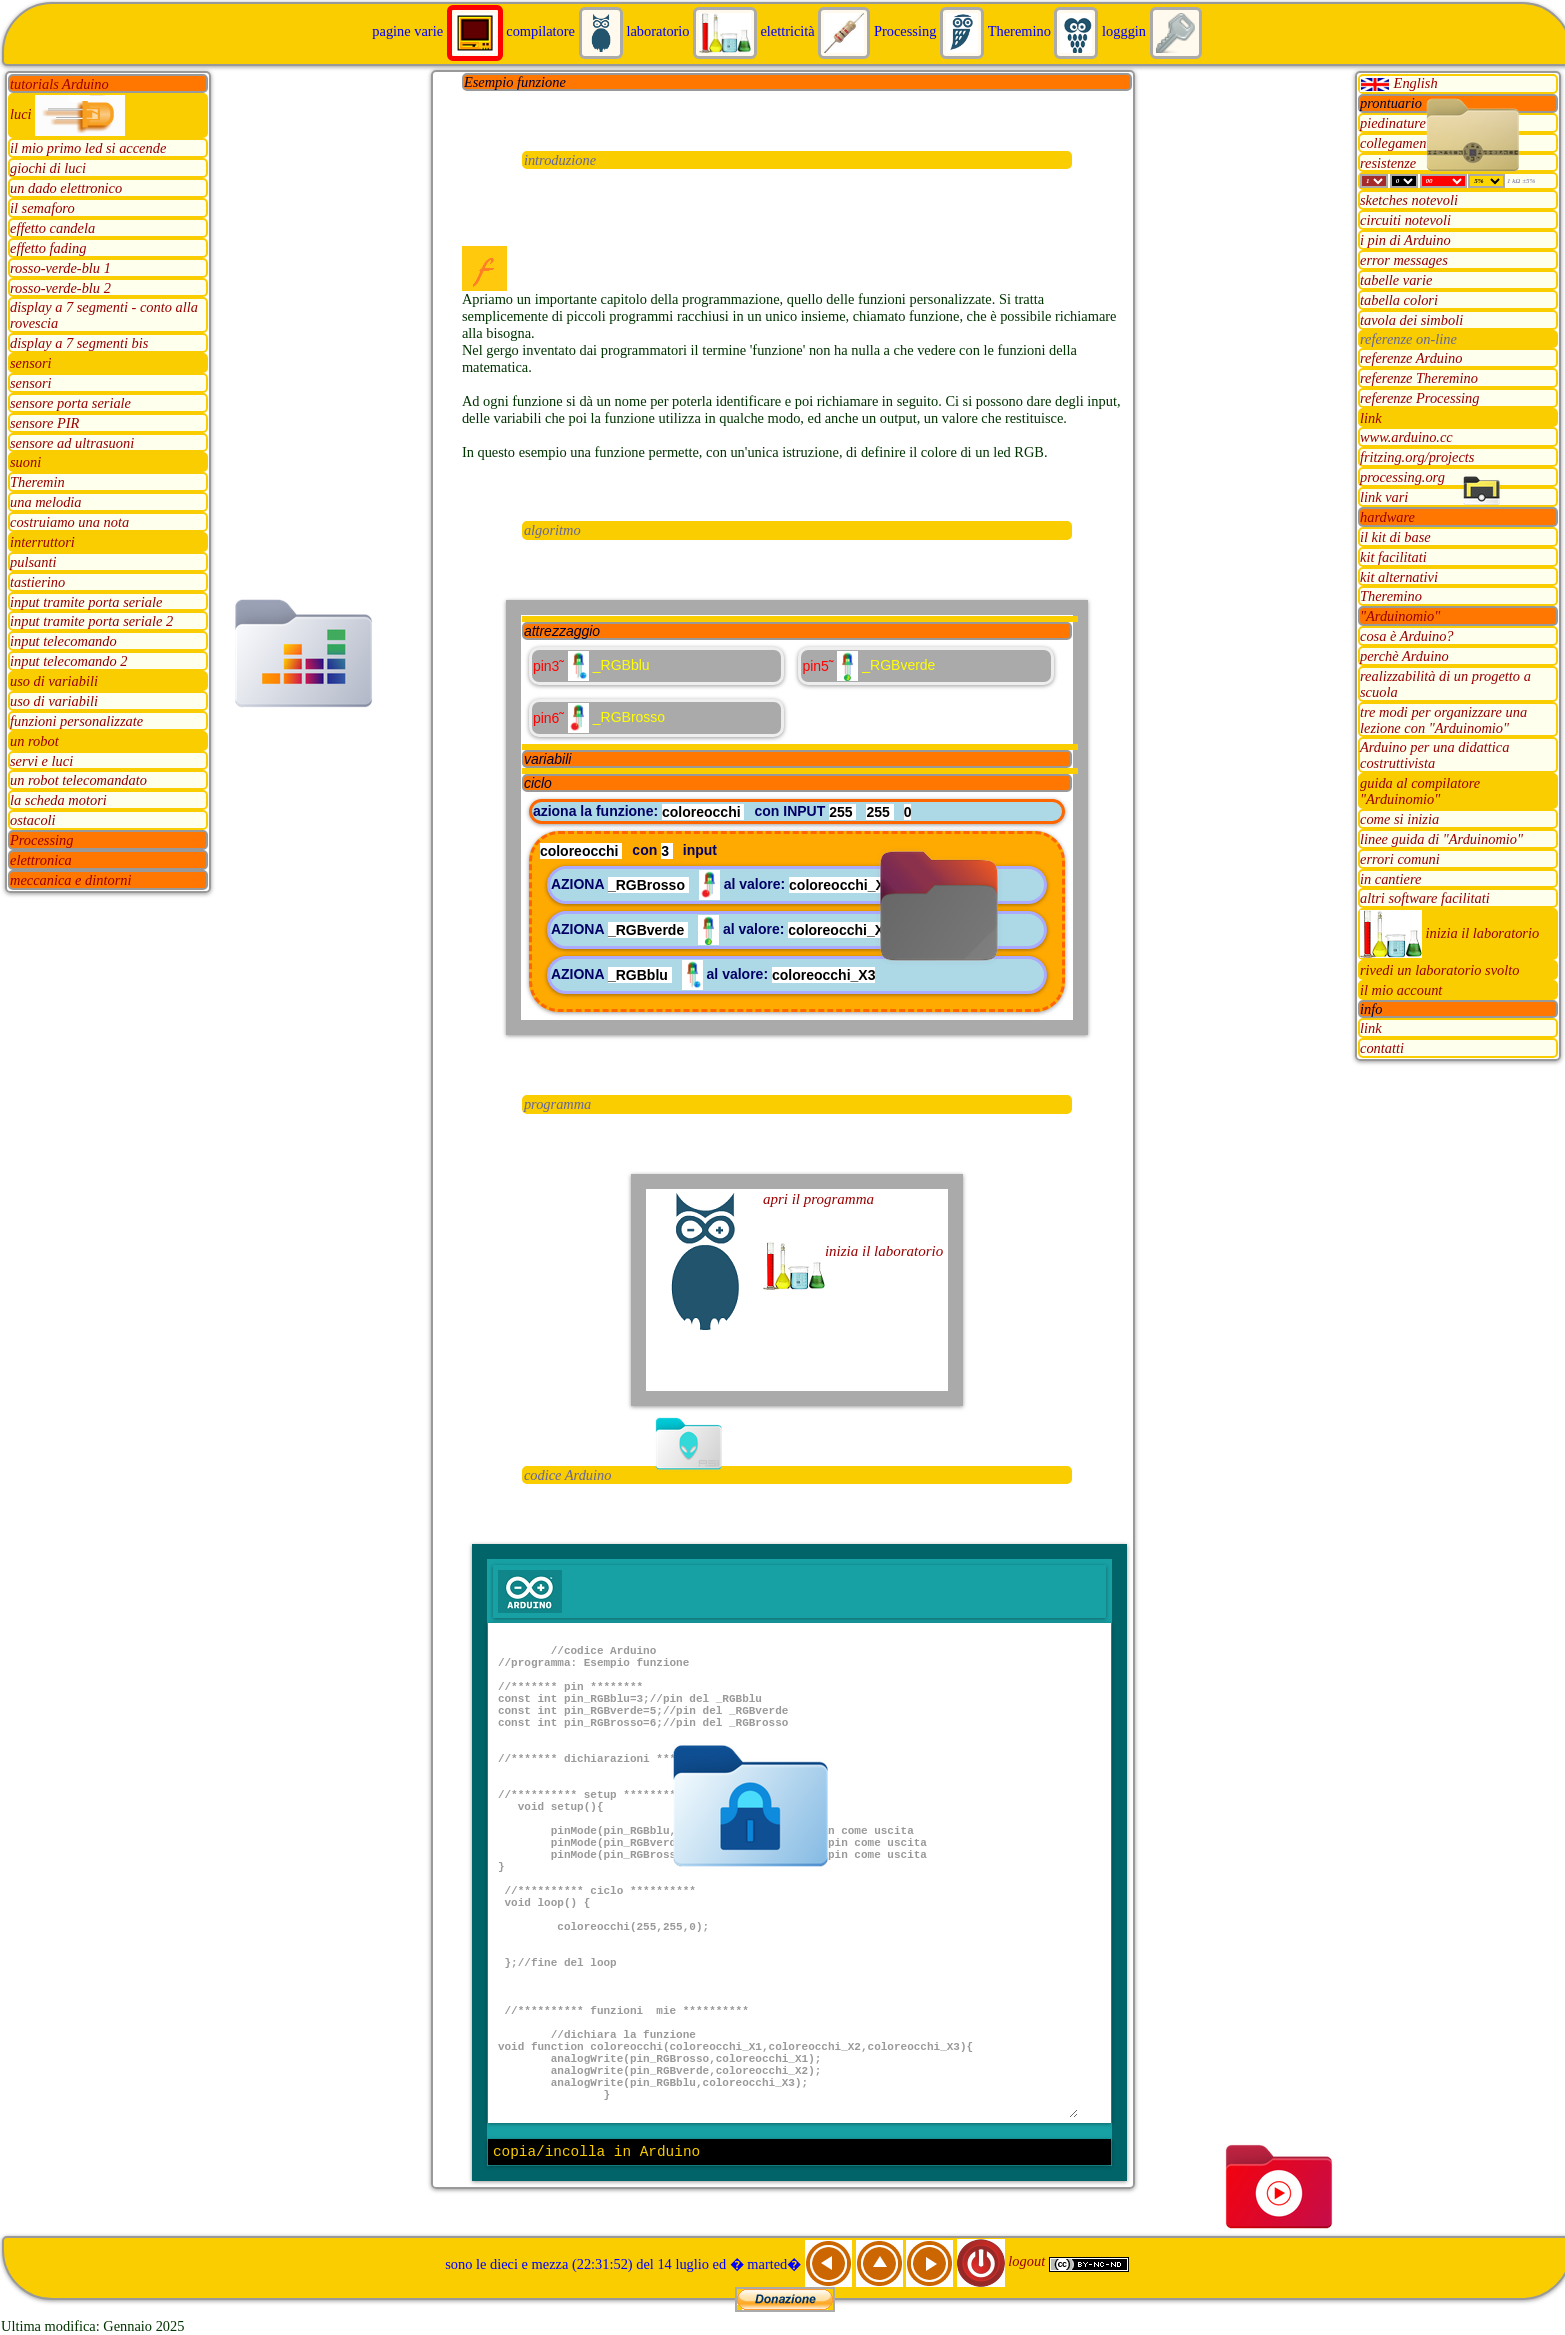 The image size is (1565, 2335). I want to click on open folder containing youtube music files, so click(1278, 2189).